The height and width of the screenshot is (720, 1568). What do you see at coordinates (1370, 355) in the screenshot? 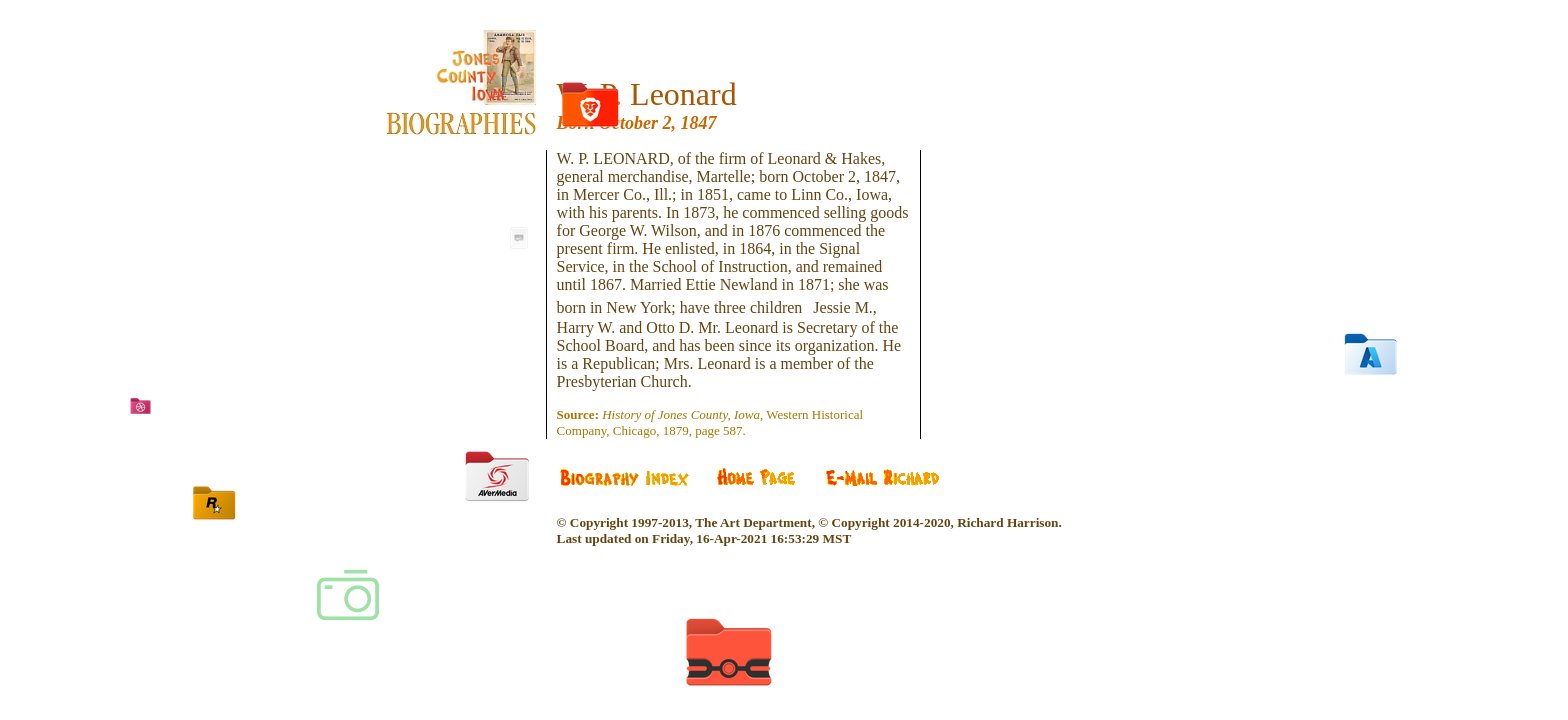
I see `open microsoft azure project folder` at bounding box center [1370, 355].